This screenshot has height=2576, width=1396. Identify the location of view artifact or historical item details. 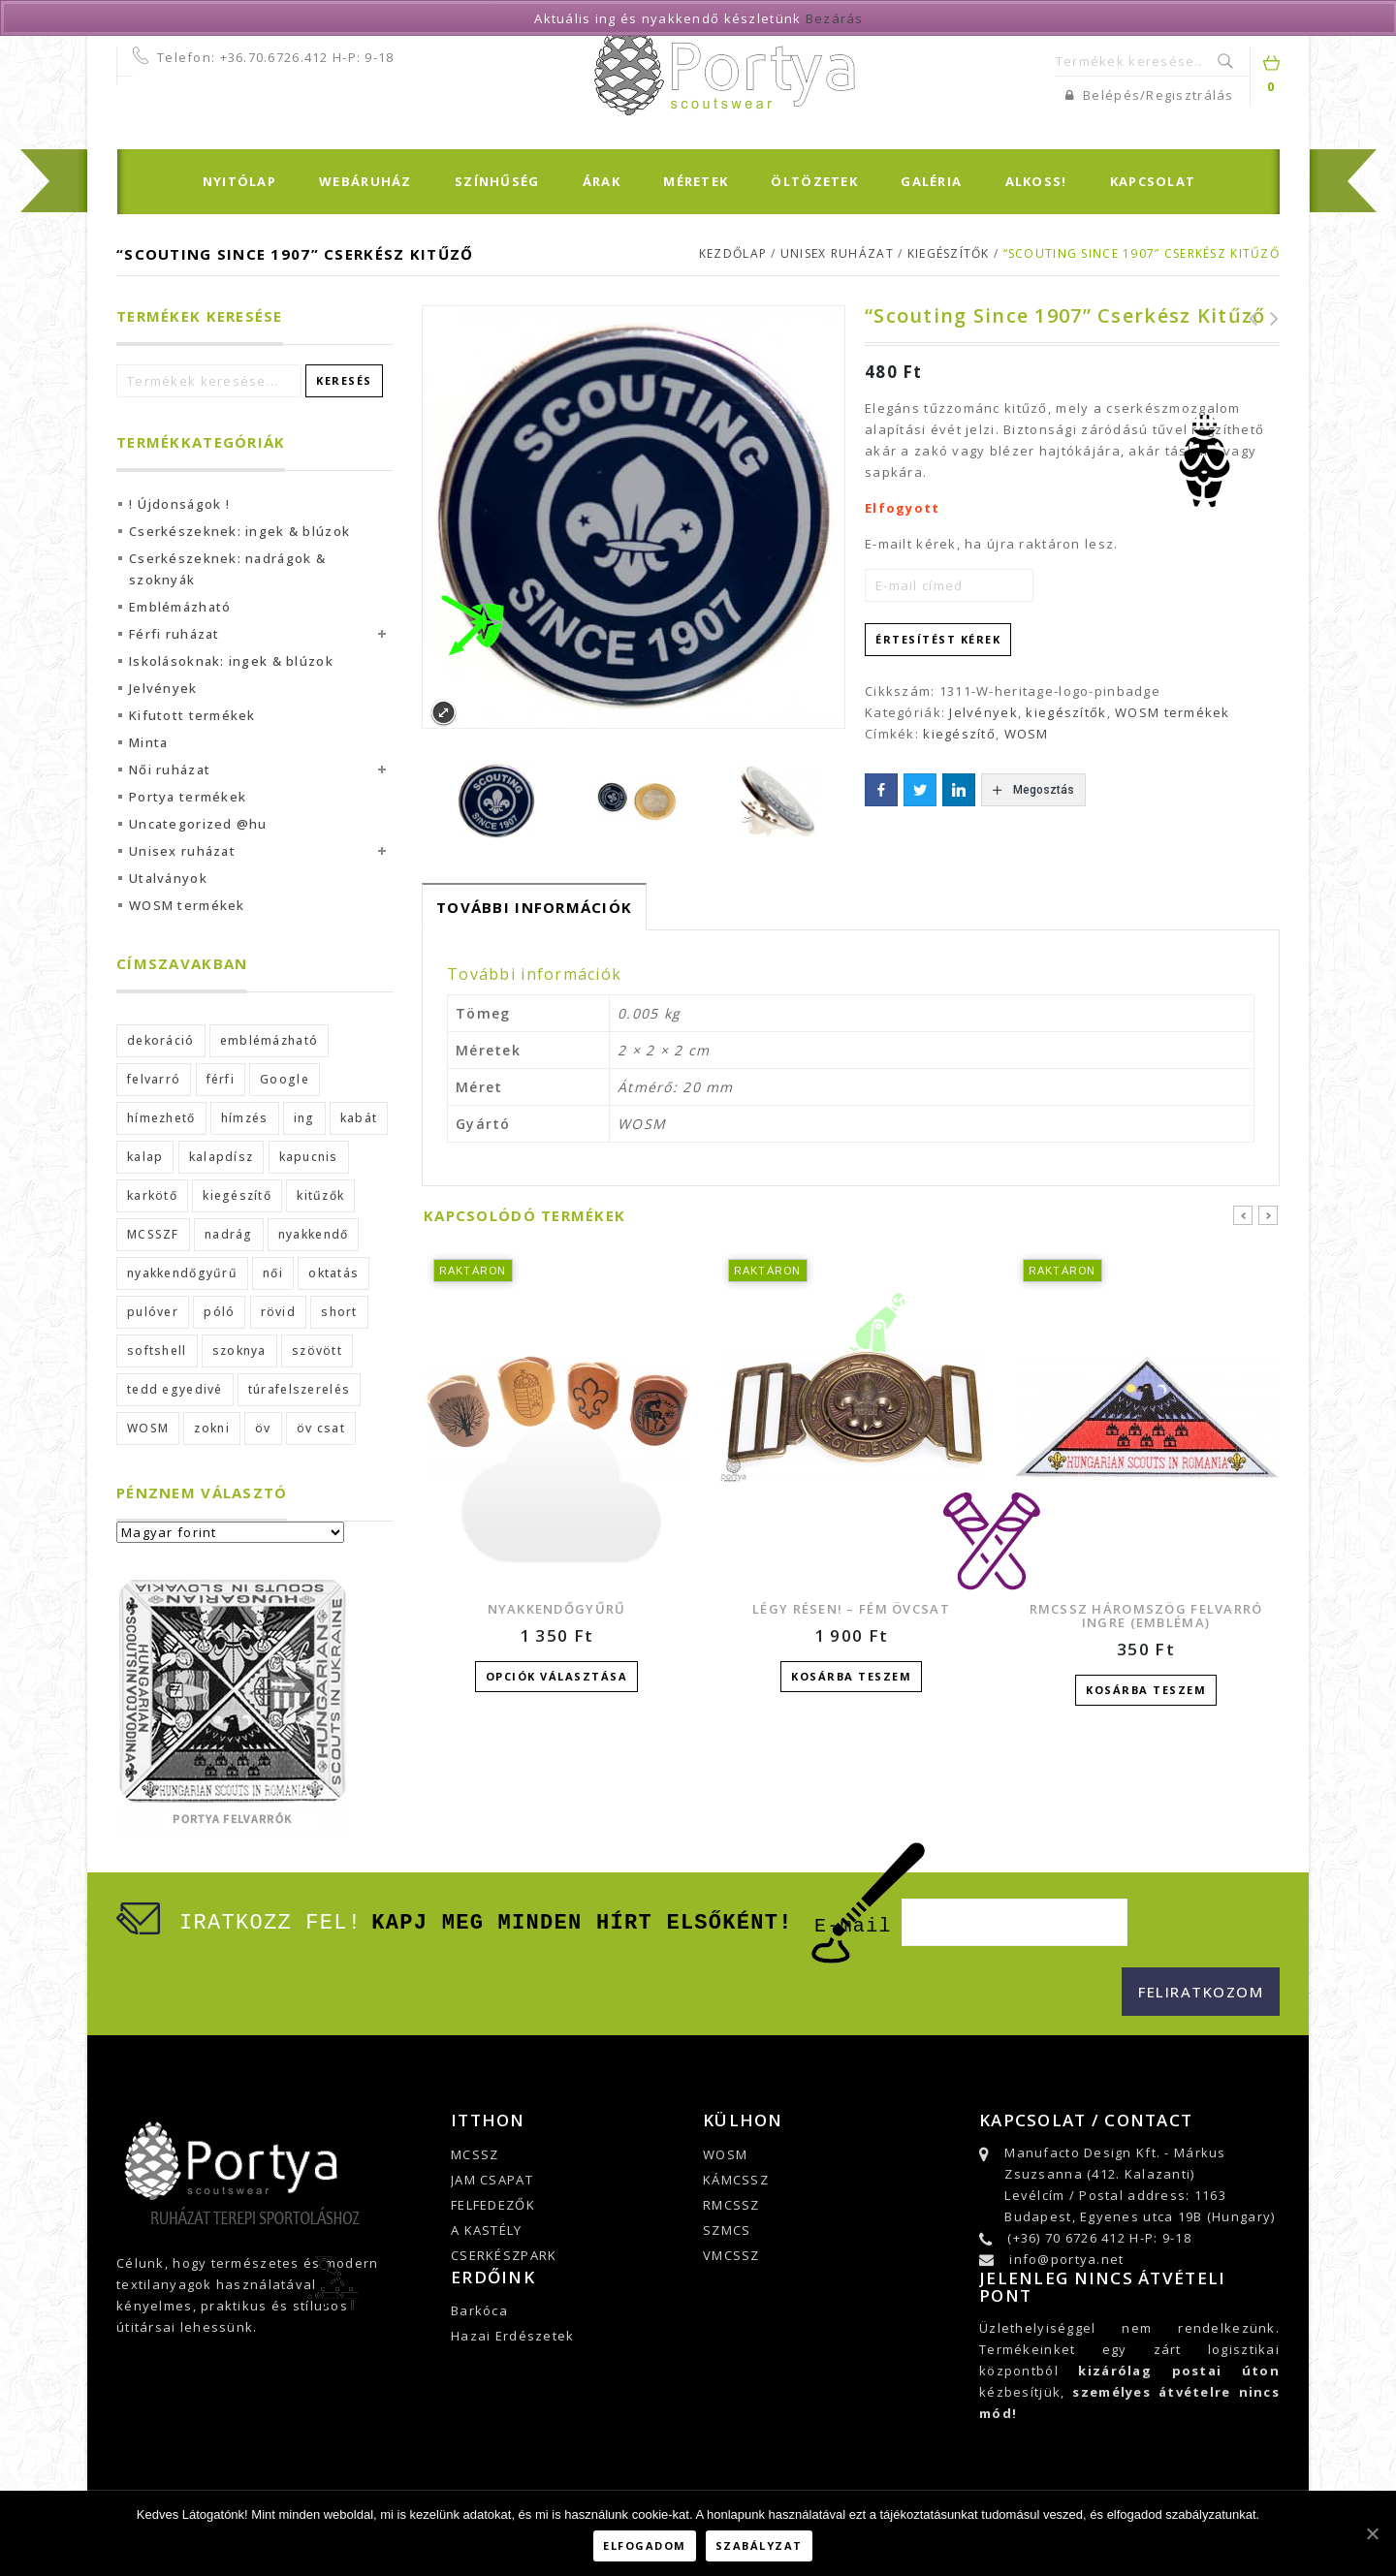
(1204, 460).